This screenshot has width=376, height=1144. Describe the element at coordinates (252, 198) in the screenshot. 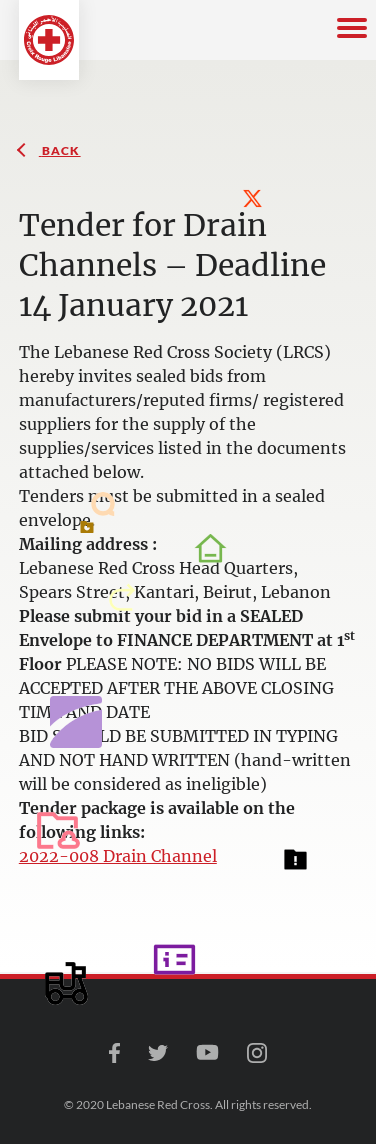

I see `share to X (formerly Twitter)` at that location.